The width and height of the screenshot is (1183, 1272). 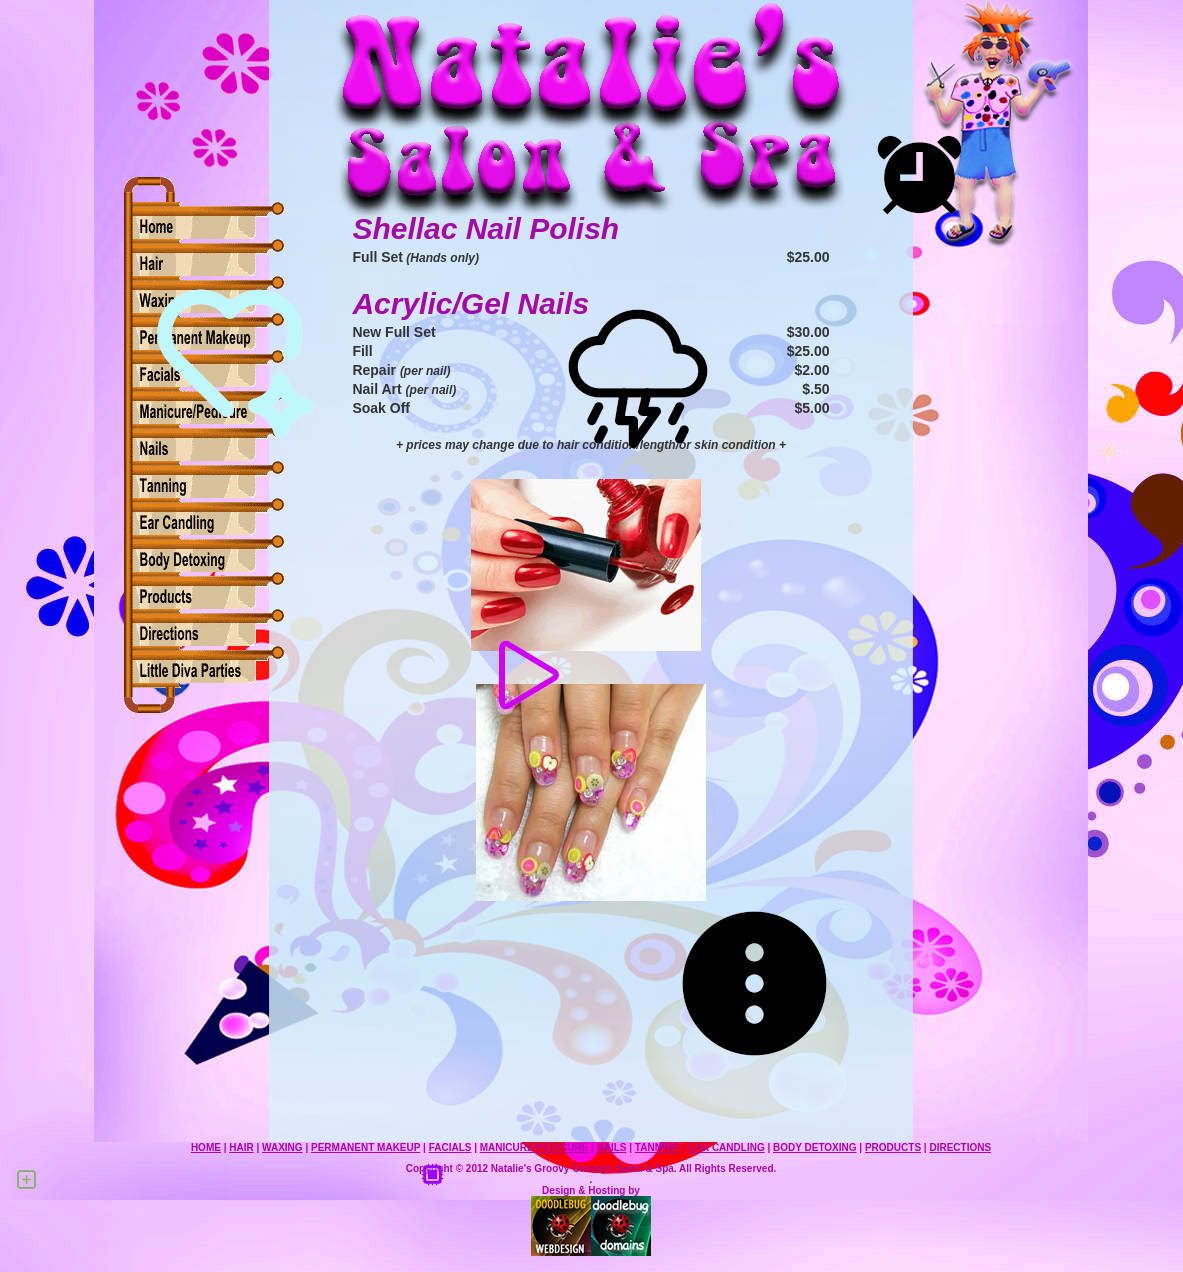 I want to click on start playing media, so click(x=529, y=675).